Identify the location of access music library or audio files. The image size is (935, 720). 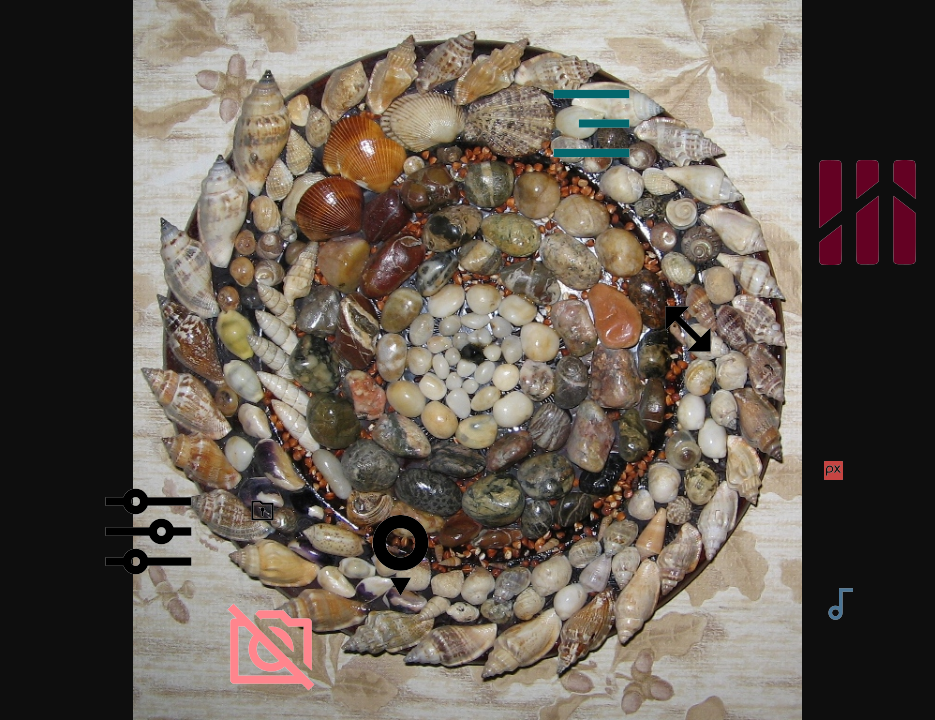
(839, 604).